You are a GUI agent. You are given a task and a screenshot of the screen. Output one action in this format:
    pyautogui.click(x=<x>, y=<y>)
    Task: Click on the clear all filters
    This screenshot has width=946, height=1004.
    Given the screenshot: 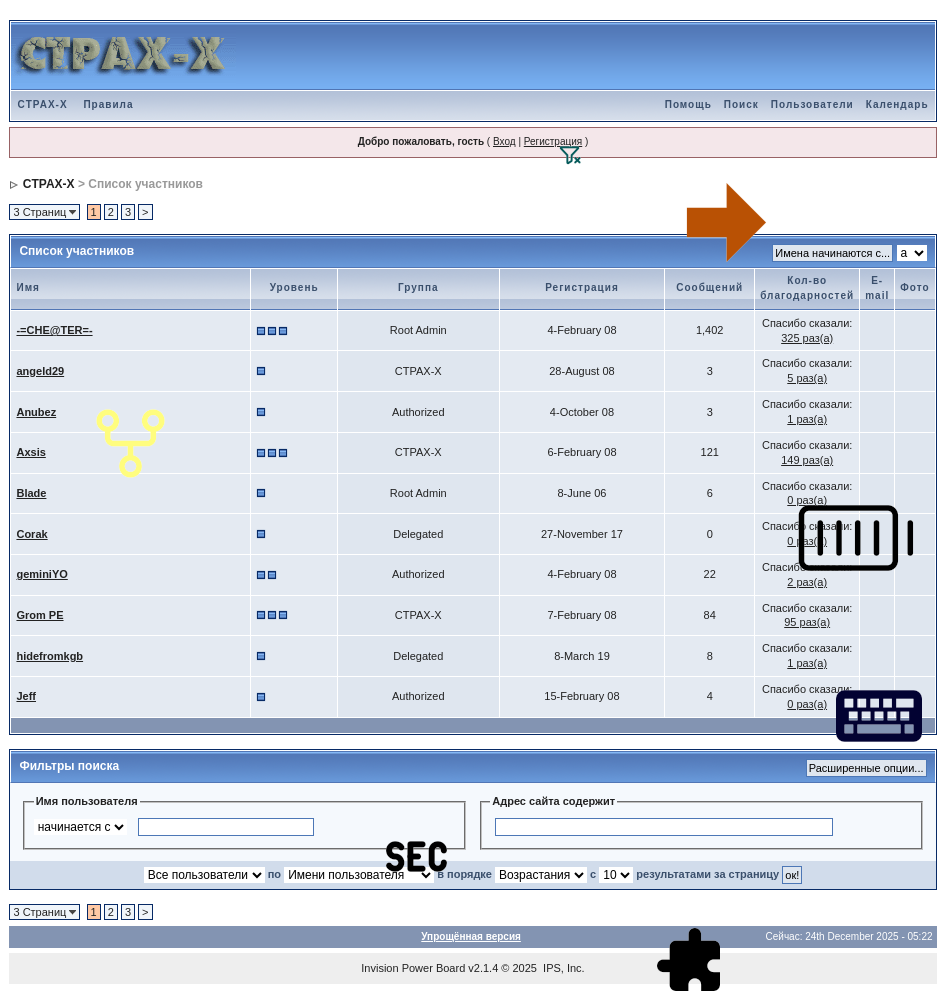 What is the action you would take?
    pyautogui.click(x=569, y=154)
    